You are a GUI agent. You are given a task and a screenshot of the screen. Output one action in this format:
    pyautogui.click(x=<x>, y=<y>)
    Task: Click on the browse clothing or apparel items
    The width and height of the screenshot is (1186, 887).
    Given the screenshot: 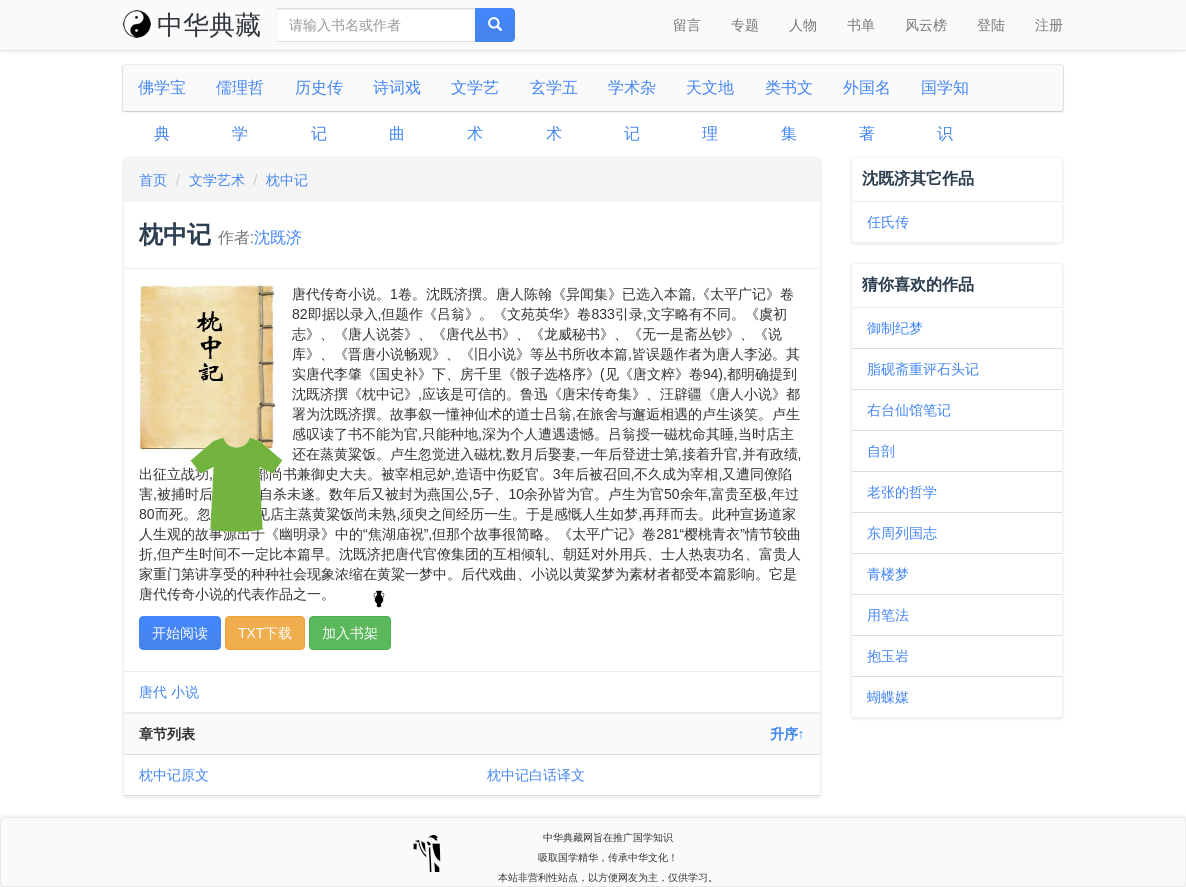 What is the action you would take?
    pyautogui.click(x=236, y=483)
    